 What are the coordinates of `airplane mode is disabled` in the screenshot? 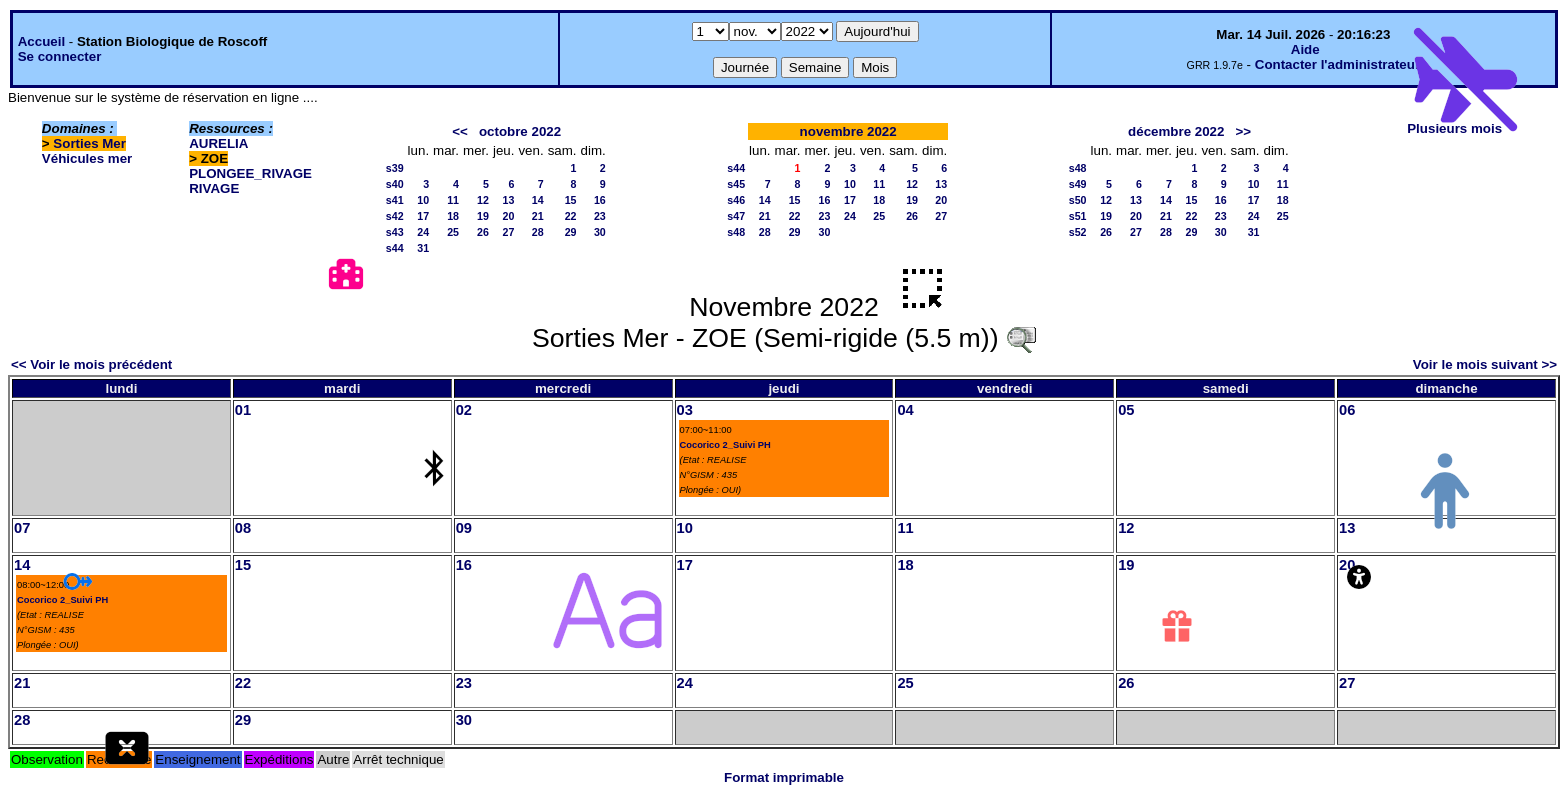 It's located at (1465, 79).